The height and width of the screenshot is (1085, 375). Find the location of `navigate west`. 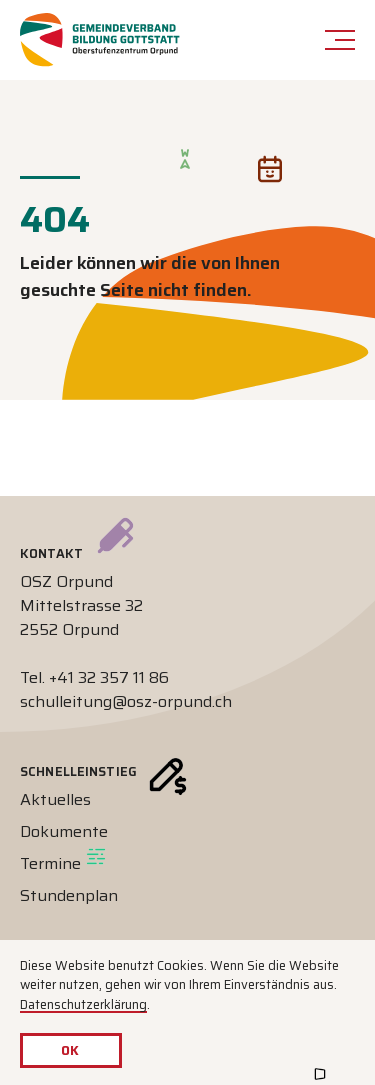

navigate west is located at coordinates (185, 159).